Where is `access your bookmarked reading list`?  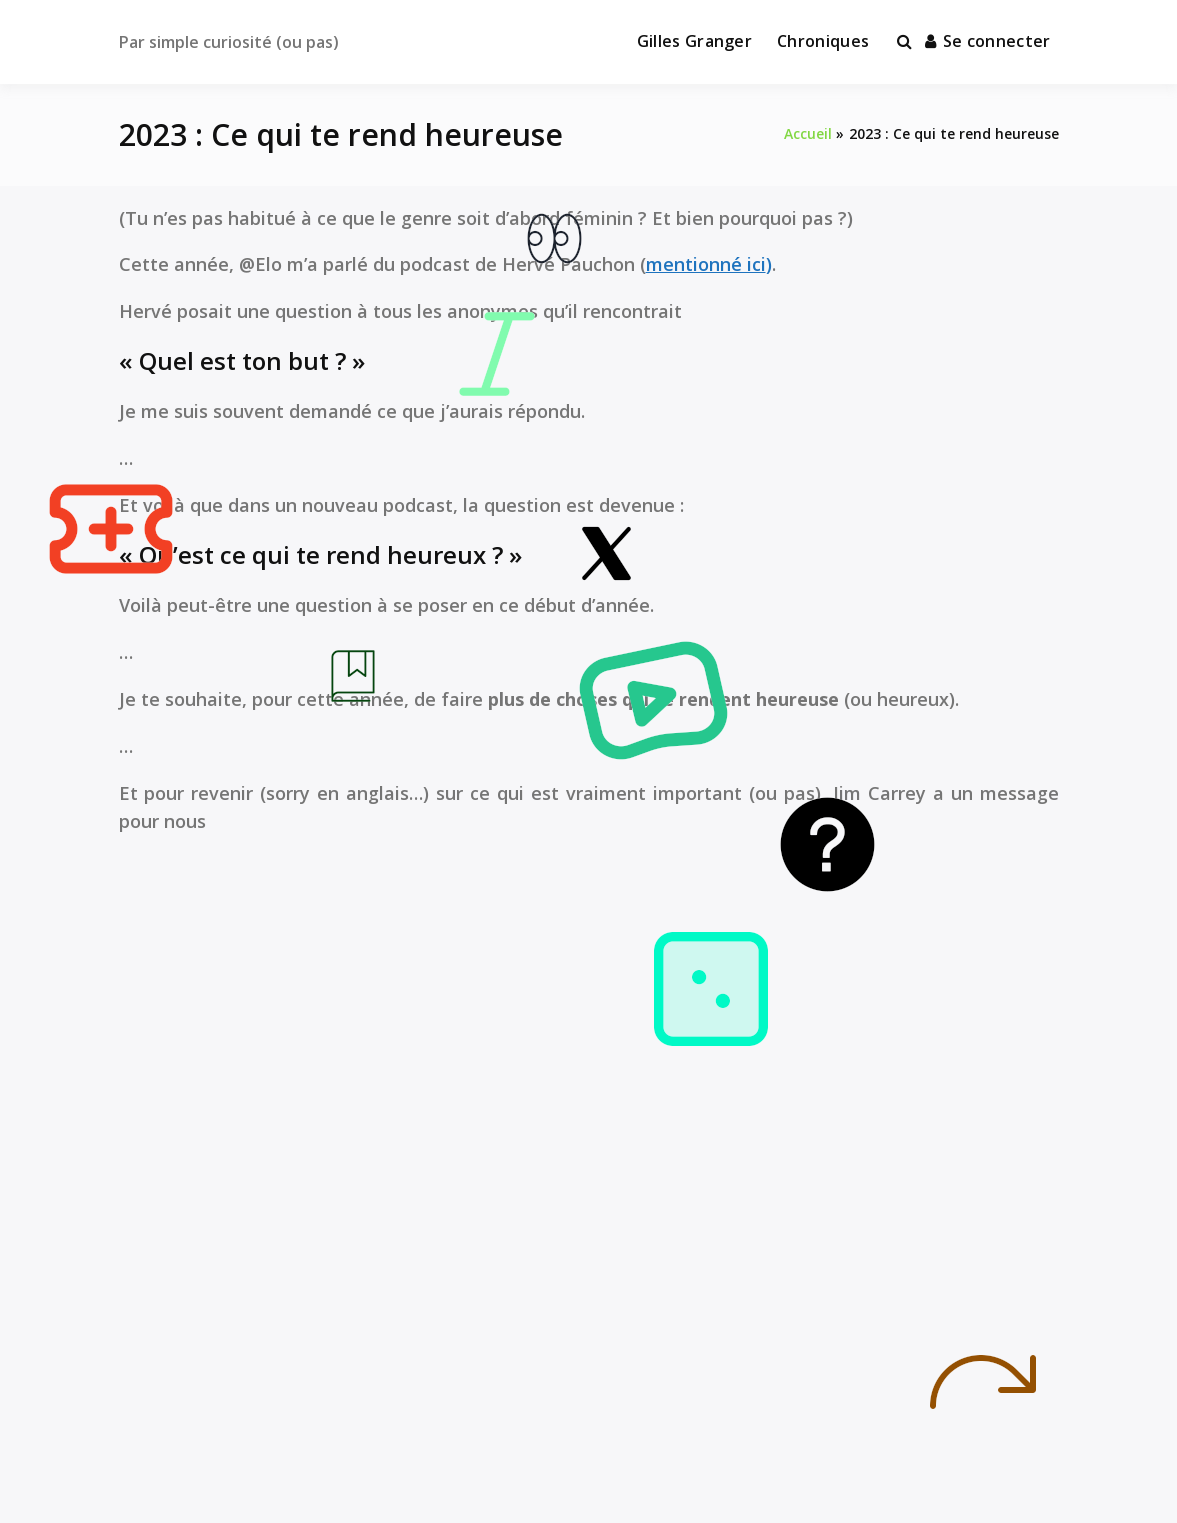
access your bookmarked reading list is located at coordinates (353, 676).